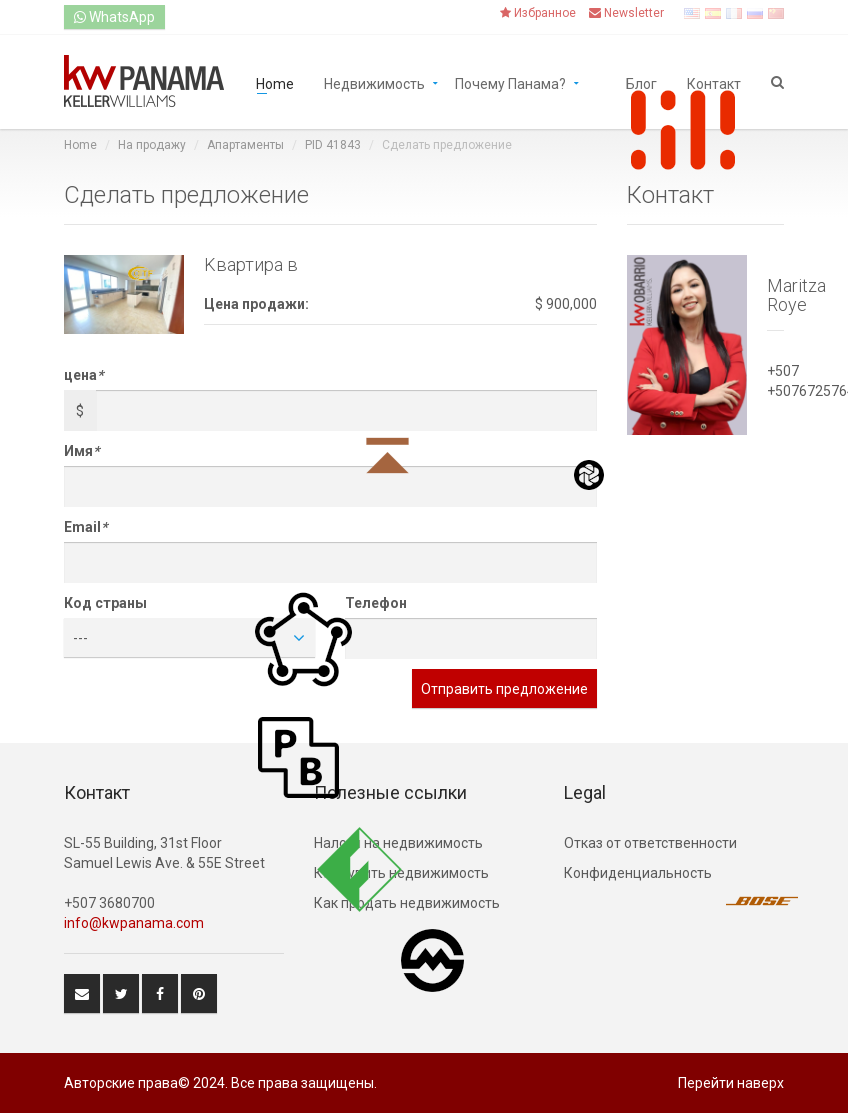 This screenshot has width=848, height=1113. What do you see at coordinates (589, 475) in the screenshot?
I see `chromatic logo` at bounding box center [589, 475].